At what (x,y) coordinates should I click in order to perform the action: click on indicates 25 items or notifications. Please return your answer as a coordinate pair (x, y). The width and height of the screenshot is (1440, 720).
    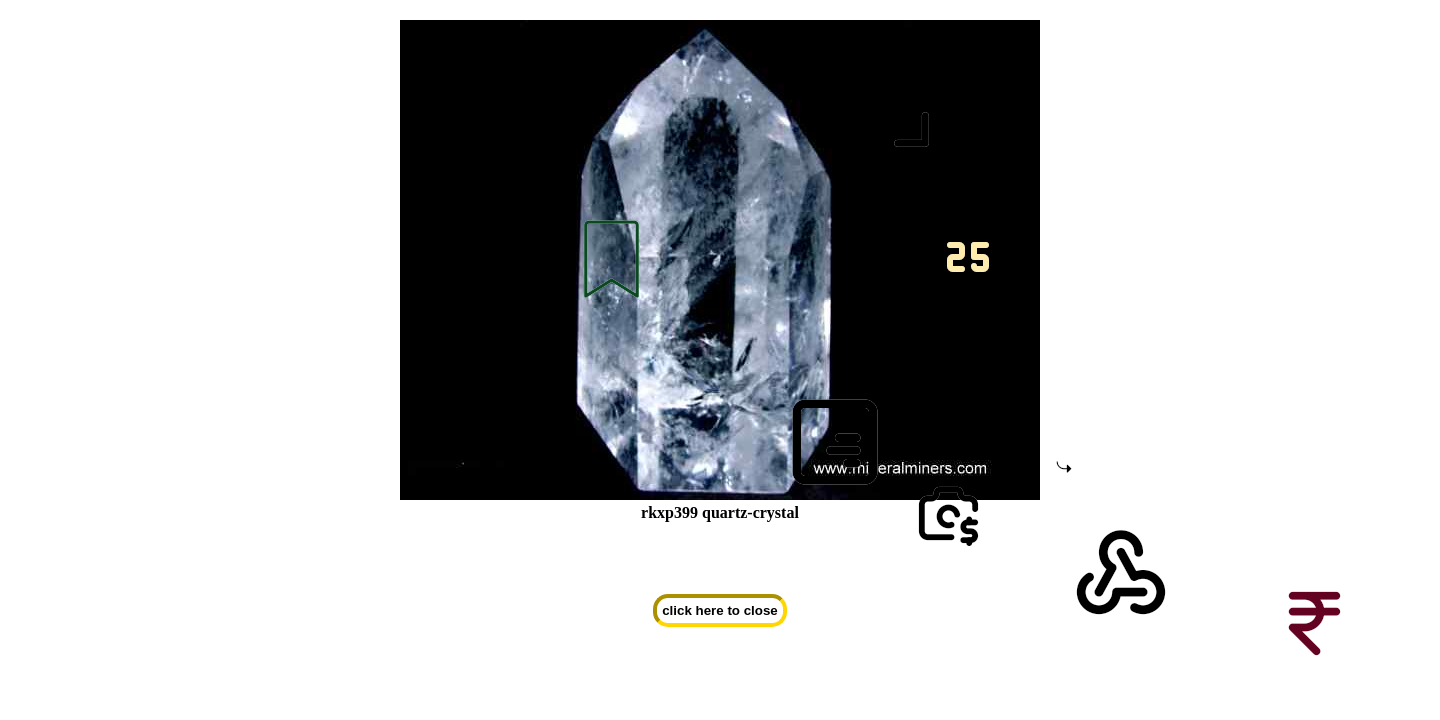
    Looking at the image, I should click on (968, 257).